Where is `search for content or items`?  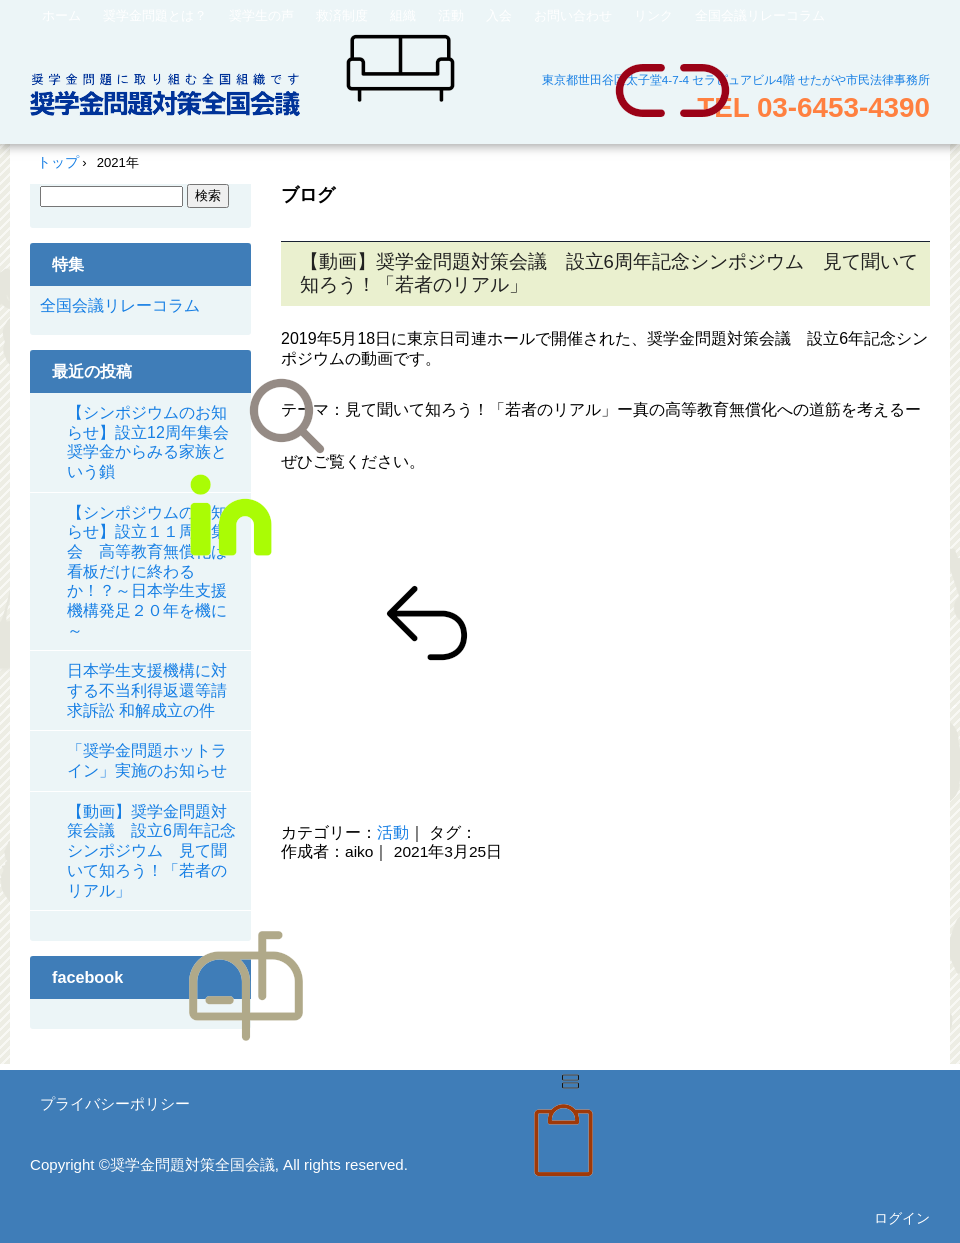
search for content or items is located at coordinates (287, 416).